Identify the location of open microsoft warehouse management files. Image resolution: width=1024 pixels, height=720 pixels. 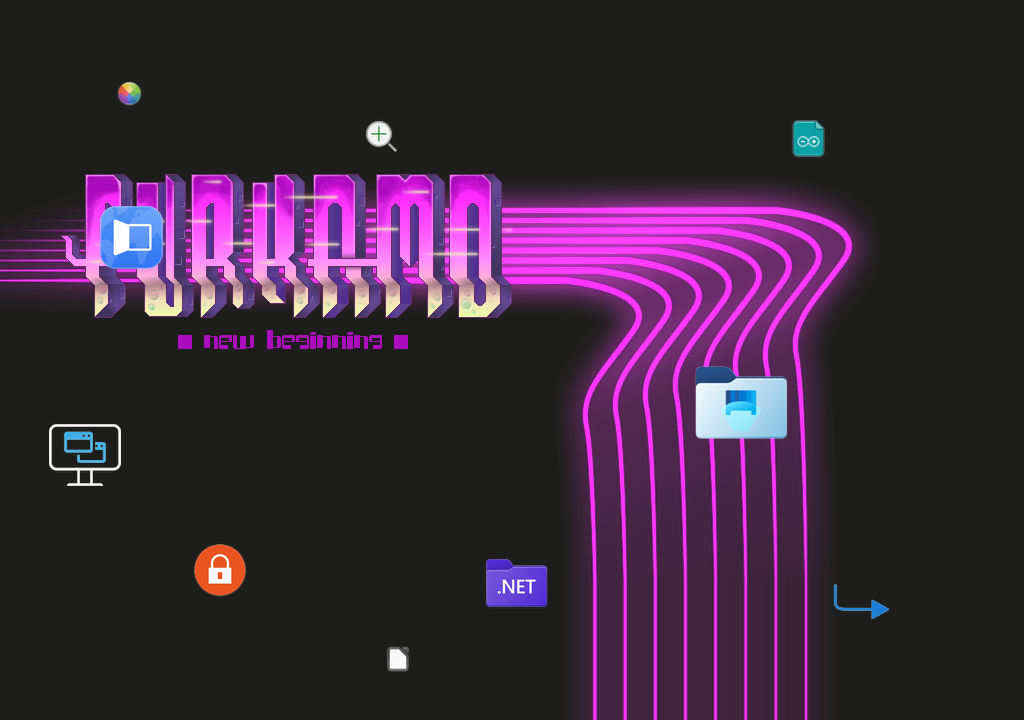
(741, 405).